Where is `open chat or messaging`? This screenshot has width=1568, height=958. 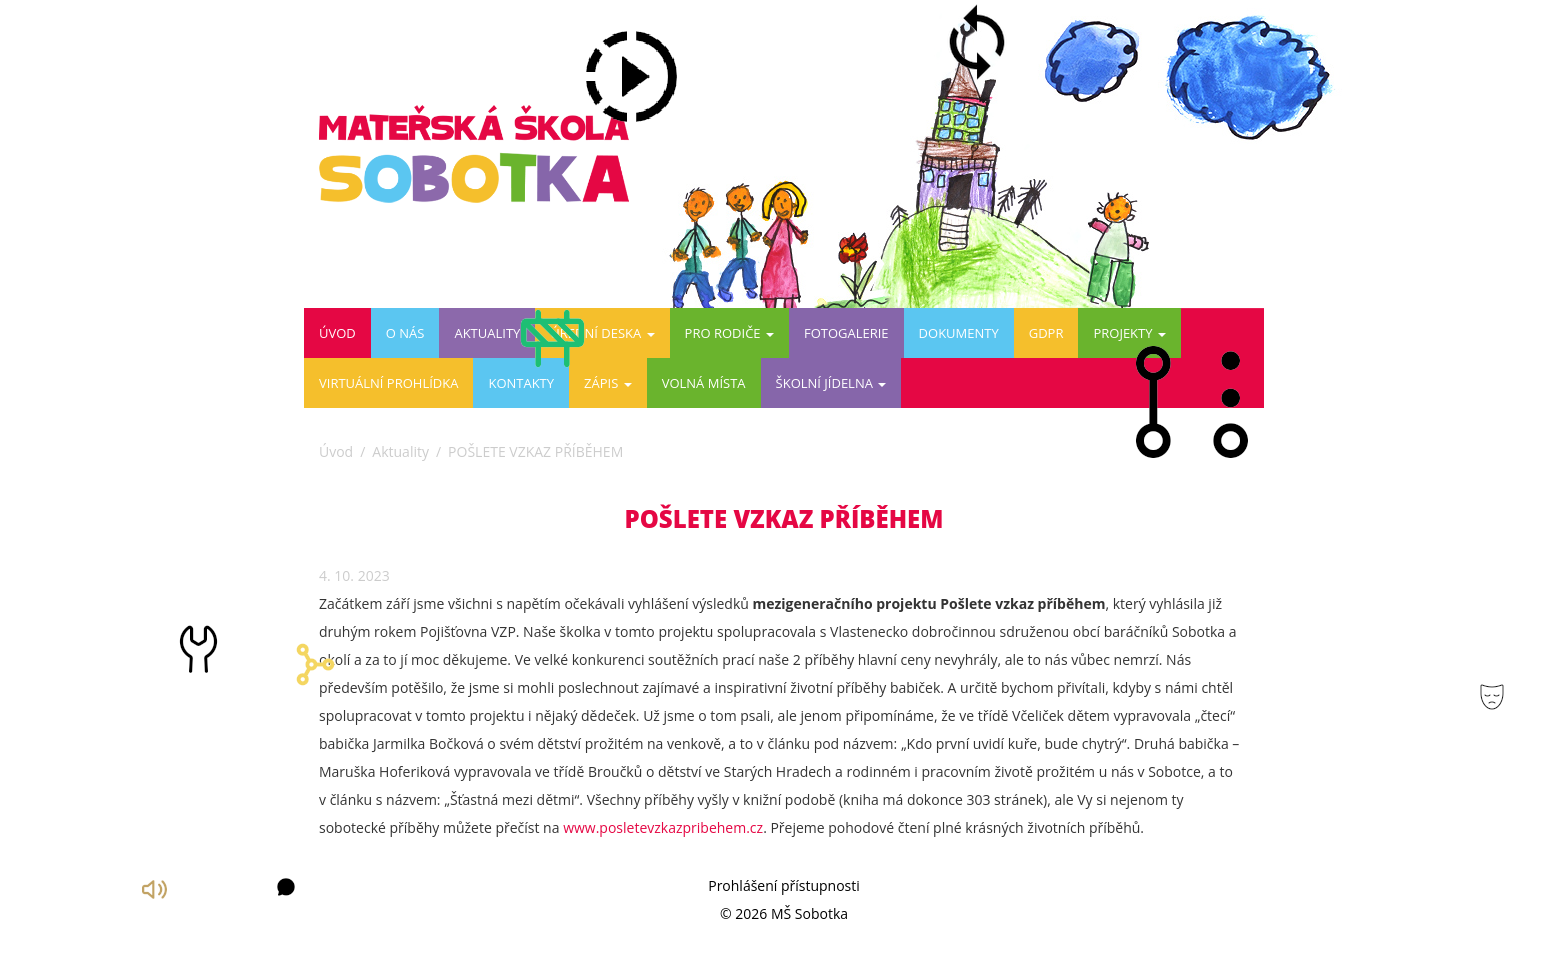
open chat or messaging is located at coordinates (286, 887).